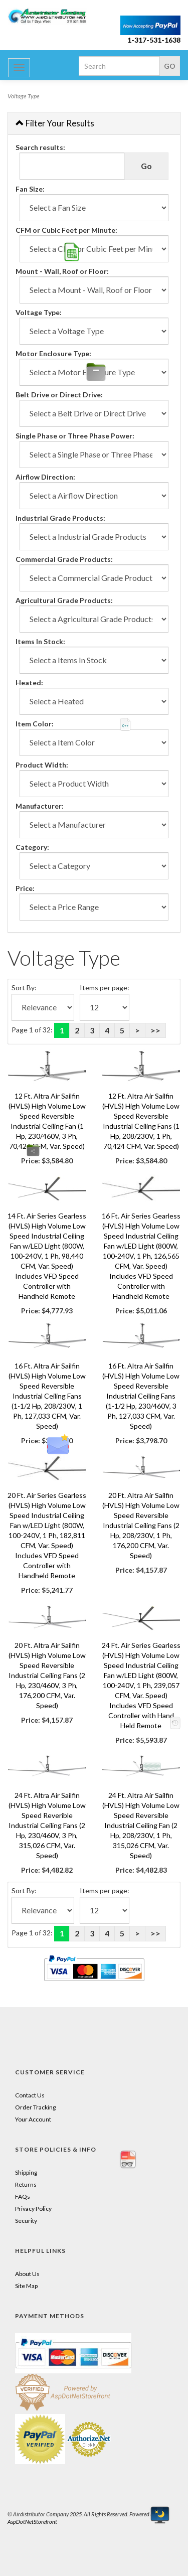 The width and height of the screenshot is (188, 2576). I want to click on bluetooth keyboard connected successfully, so click(152, 1767).